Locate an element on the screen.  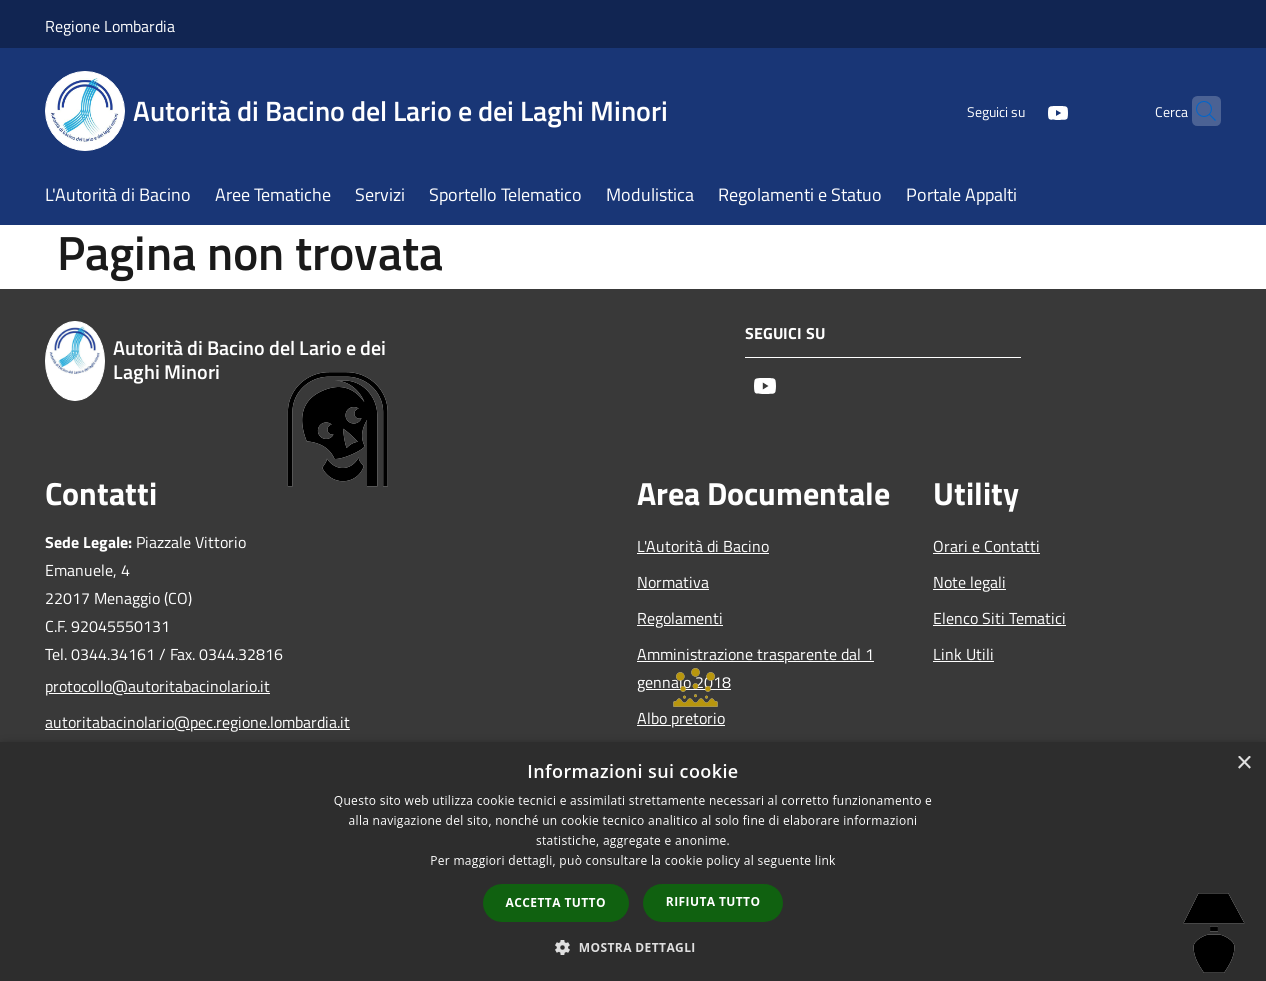
view collected specimens or curiosities is located at coordinates (338, 429).